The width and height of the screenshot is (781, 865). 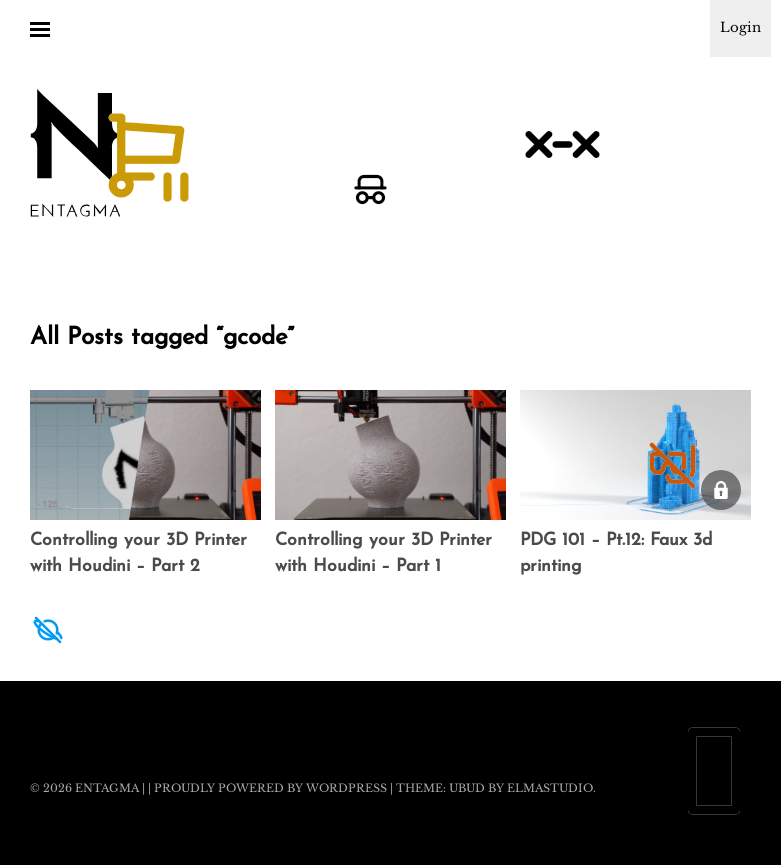 I want to click on perform subtraction operation, so click(x=562, y=144).